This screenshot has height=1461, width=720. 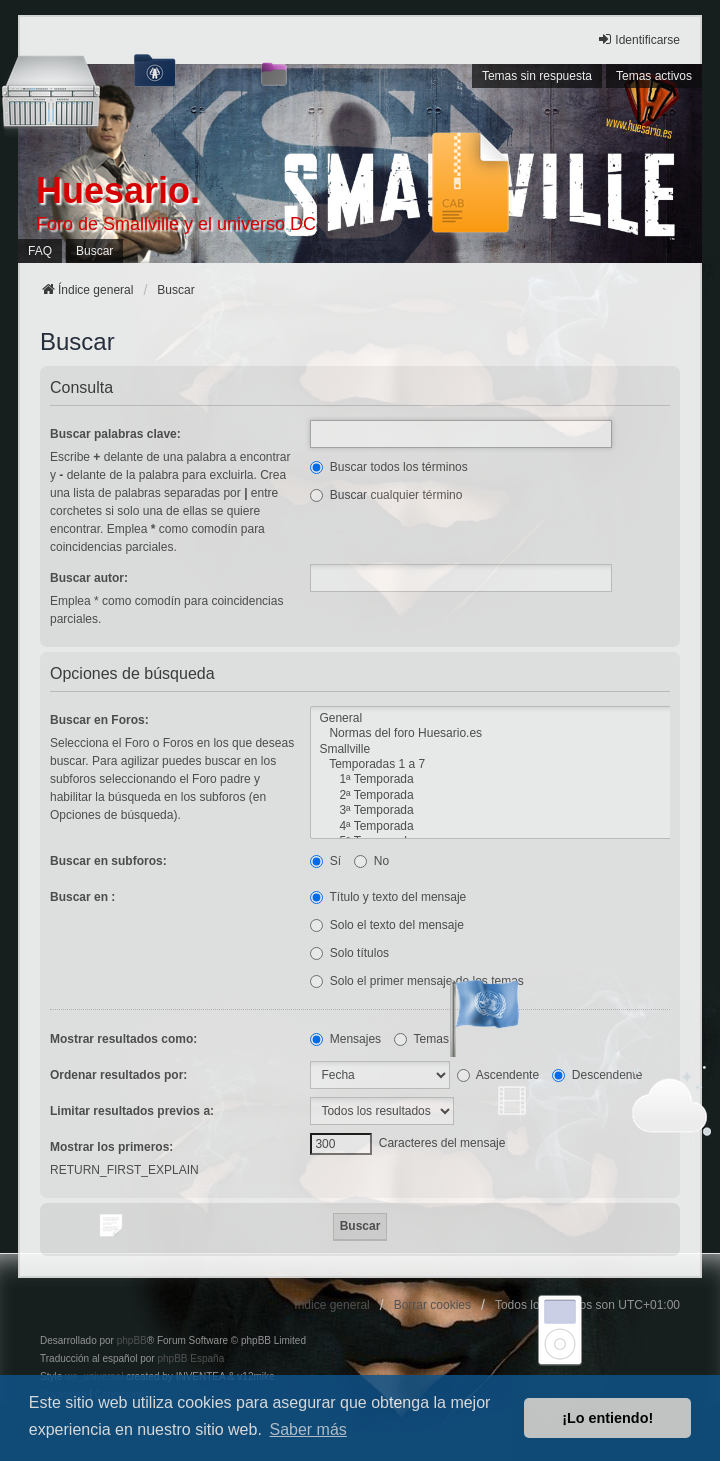 I want to click on a text clipping file containing copied text, so click(x=111, y=1226).